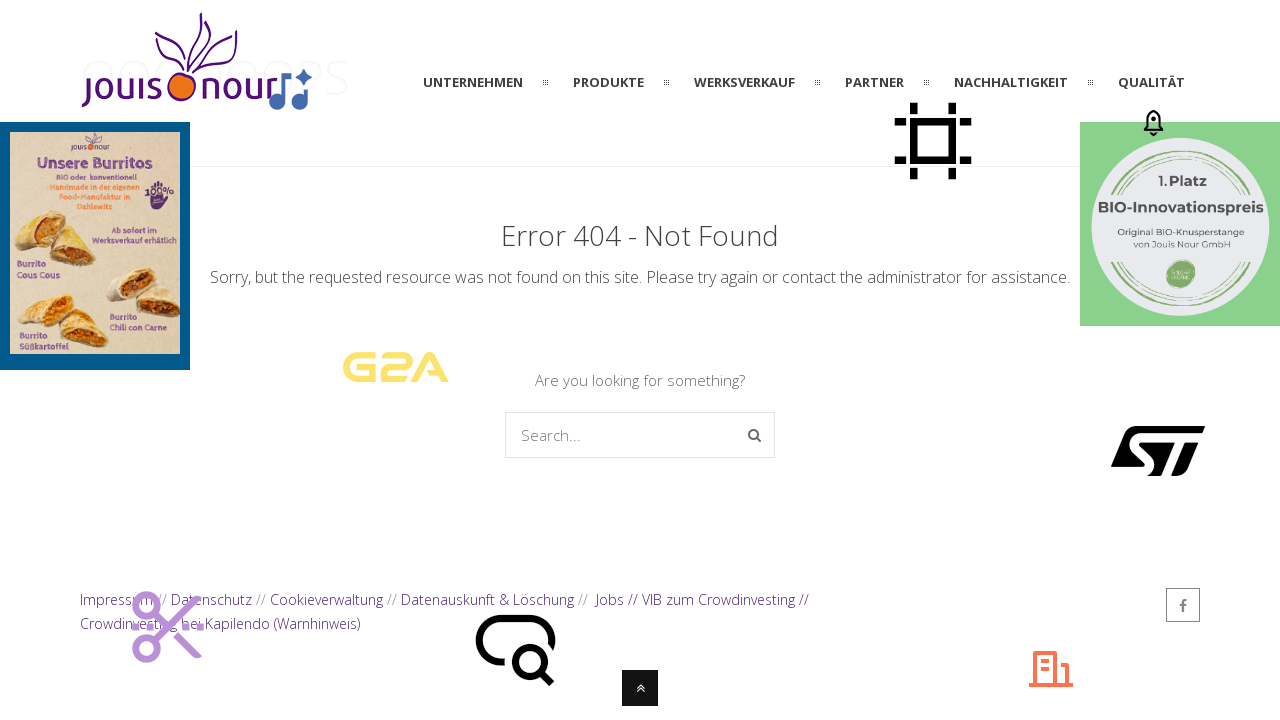  Describe the element at coordinates (1051, 669) in the screenshot. I see `view office or business location` at that location.